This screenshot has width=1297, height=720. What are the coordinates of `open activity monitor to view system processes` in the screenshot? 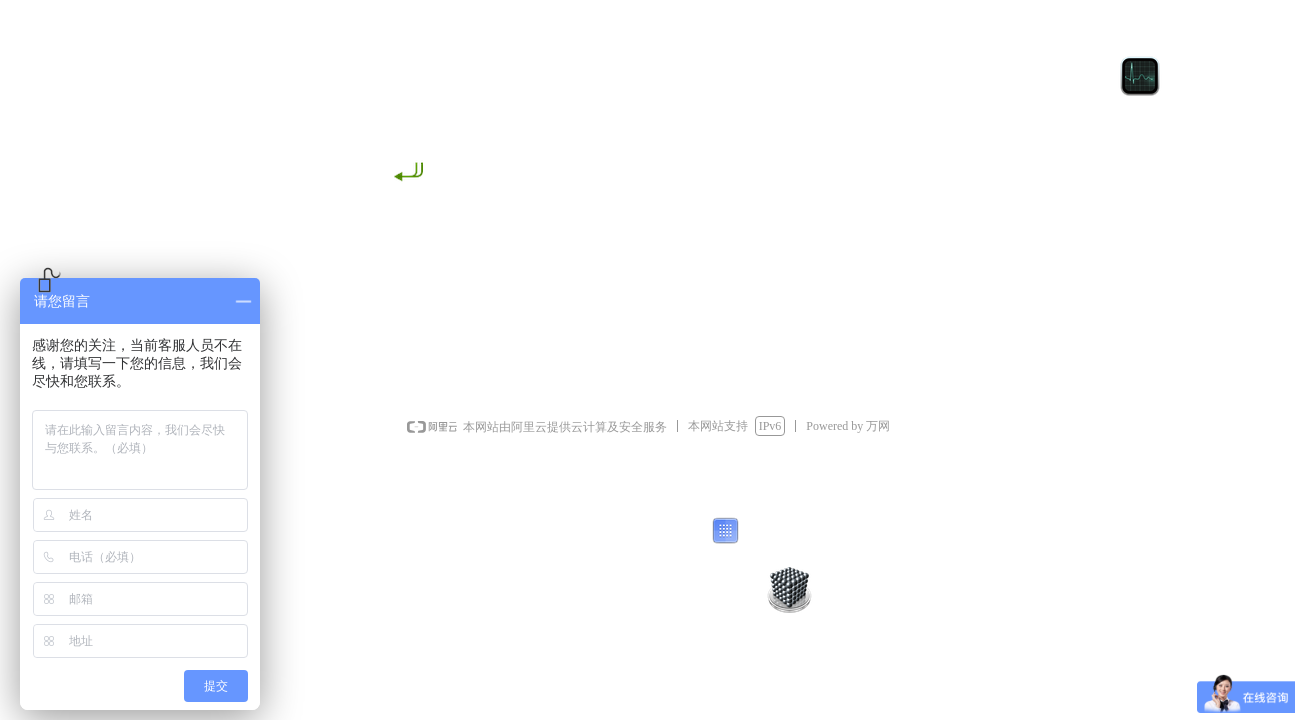 It's located at (1140, 76).